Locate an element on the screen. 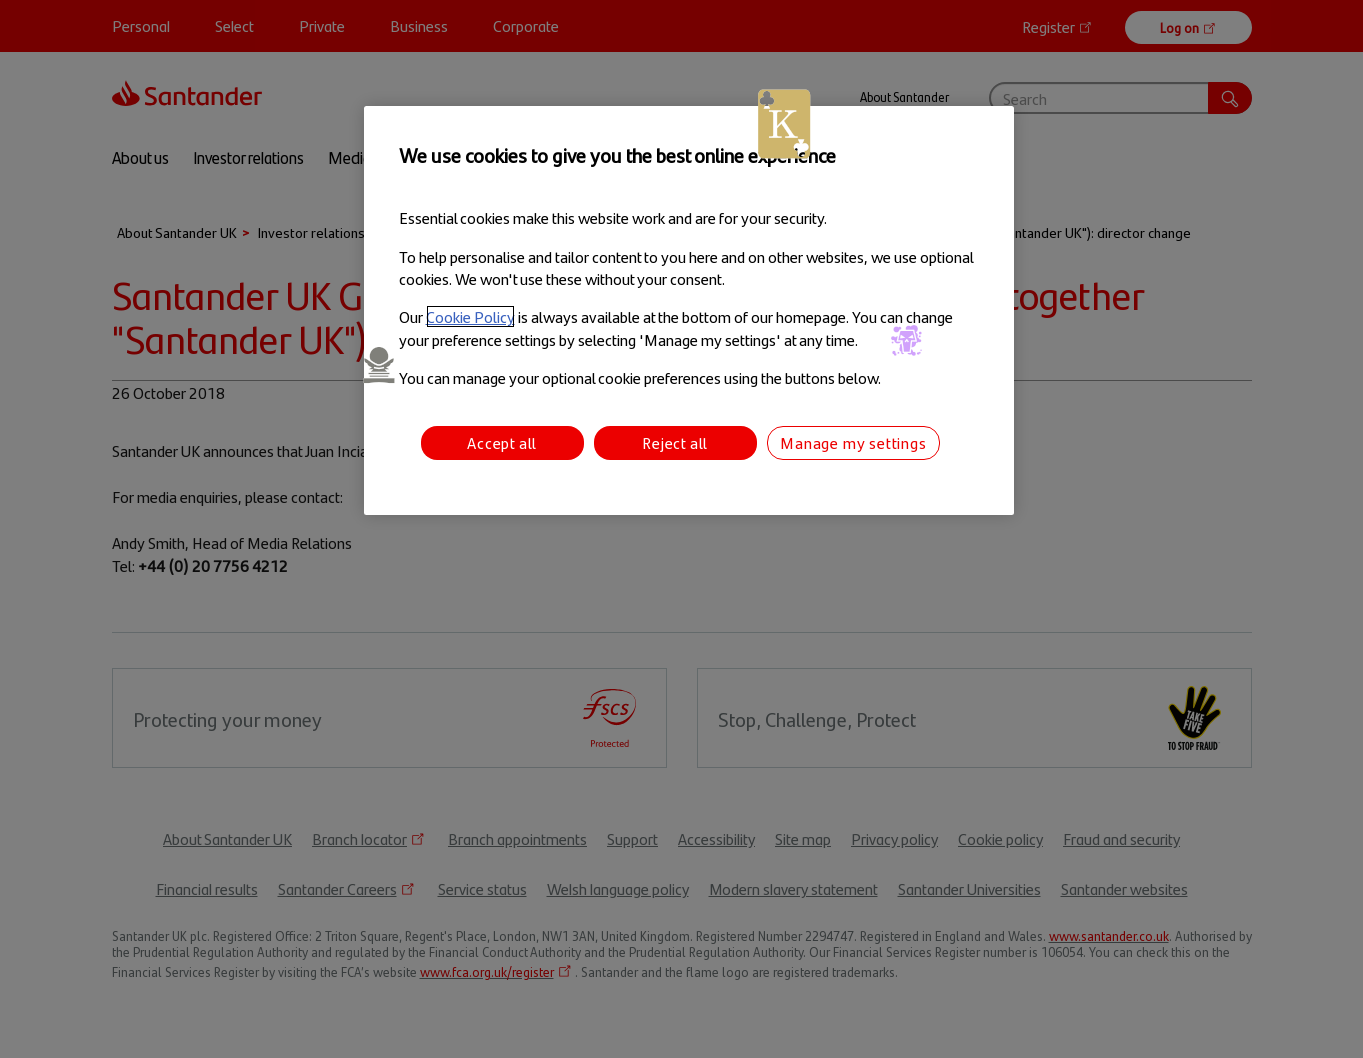  indicates poison or toxic hazard in gameplay is located at coordinates (906, 340).